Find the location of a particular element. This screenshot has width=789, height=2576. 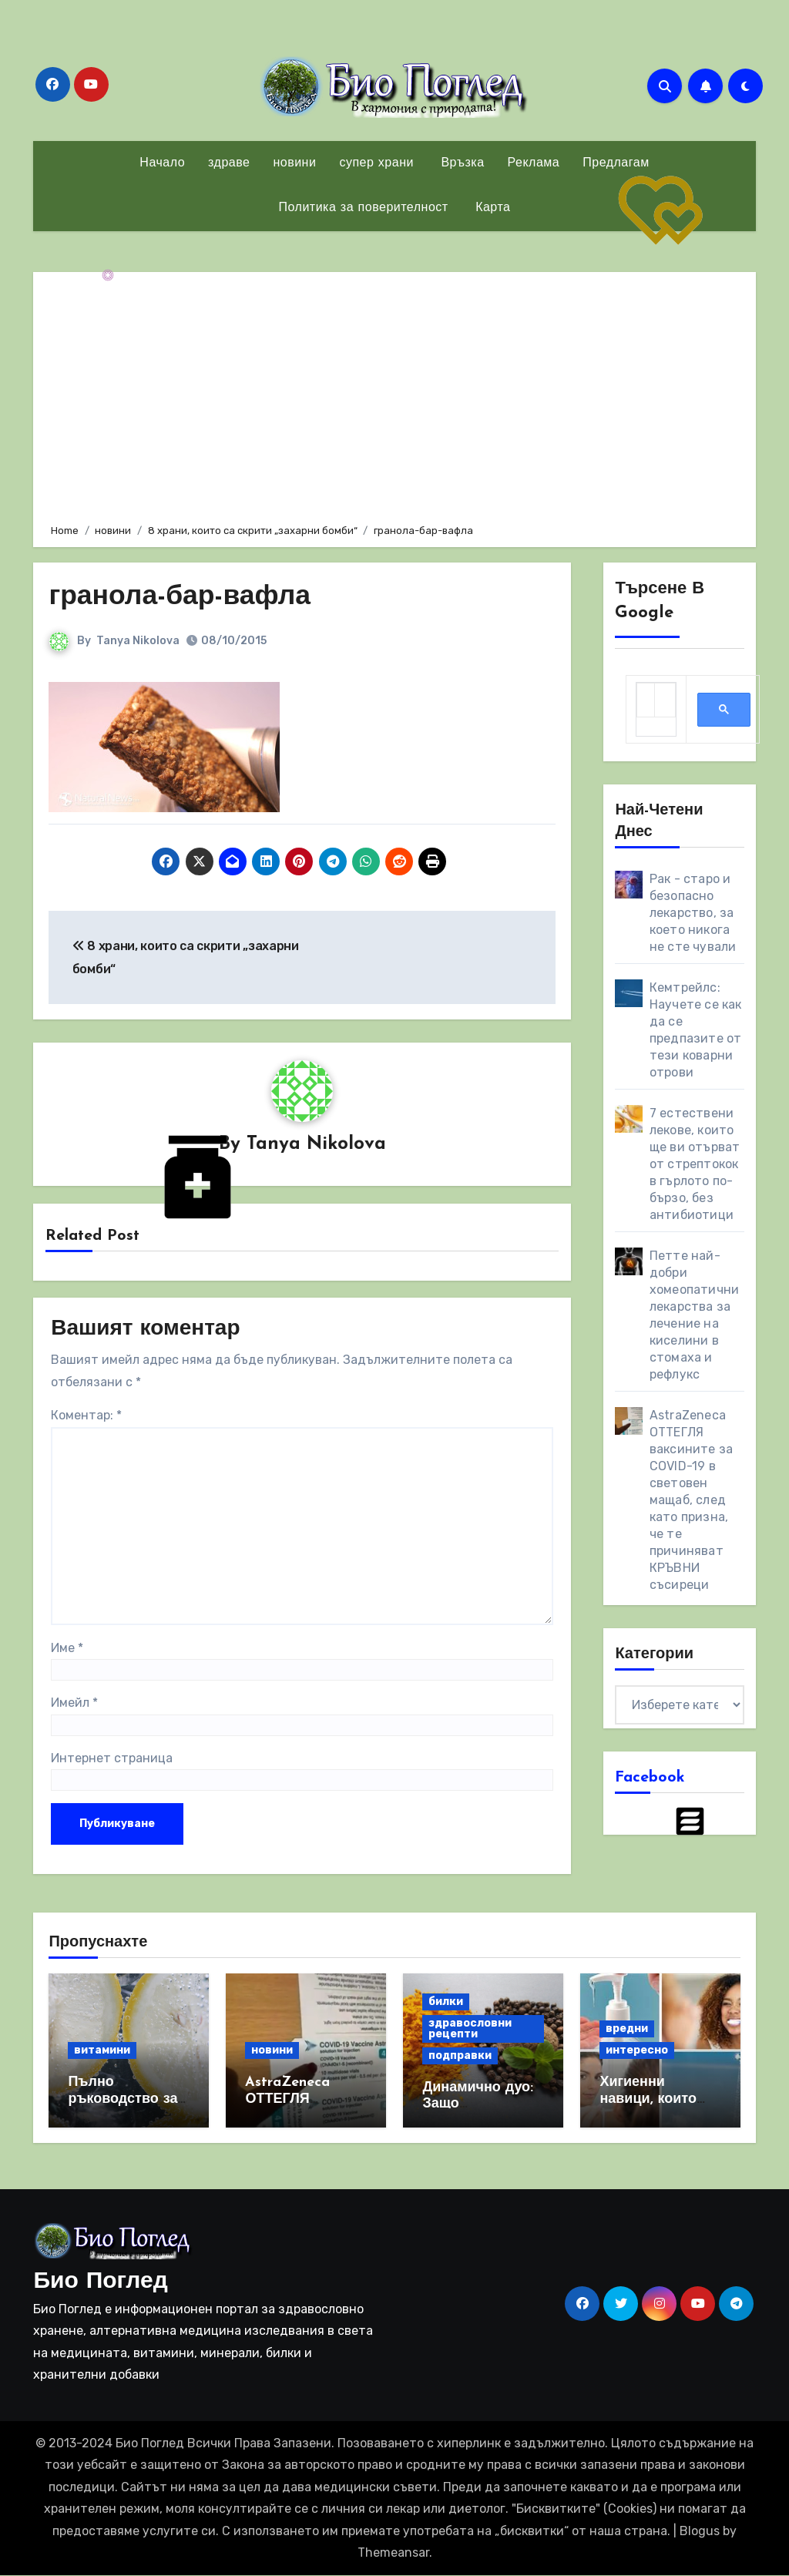

open the VSCO app is located at coordinates (108, 275).